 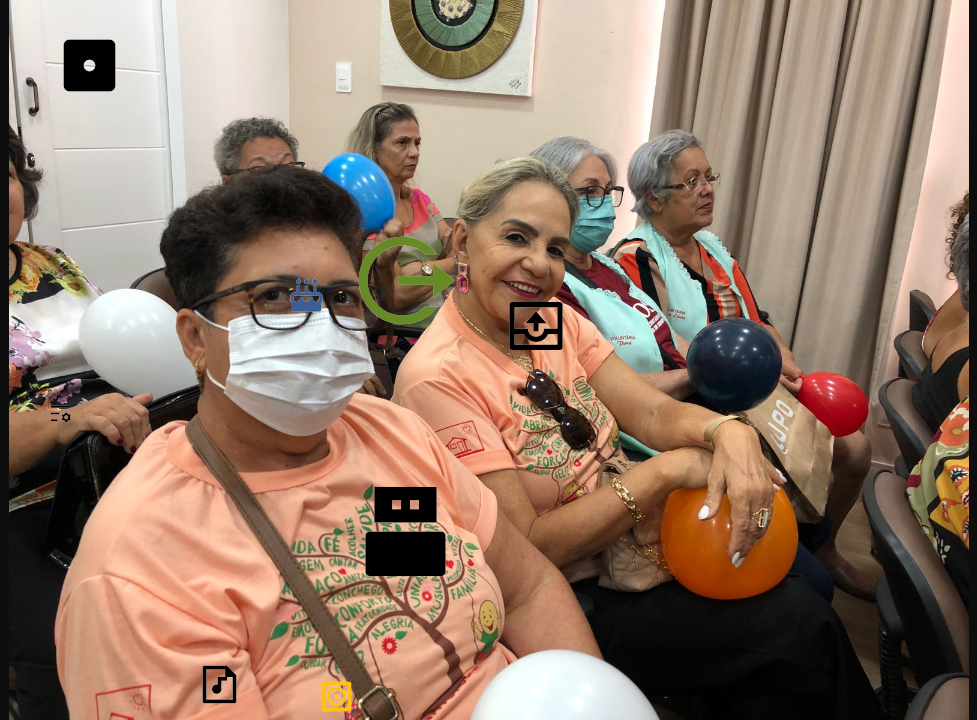 What do you see at coordinates (402, 280) in the screenshot?
I see `log out of your account` at bounding box center [402, 280].